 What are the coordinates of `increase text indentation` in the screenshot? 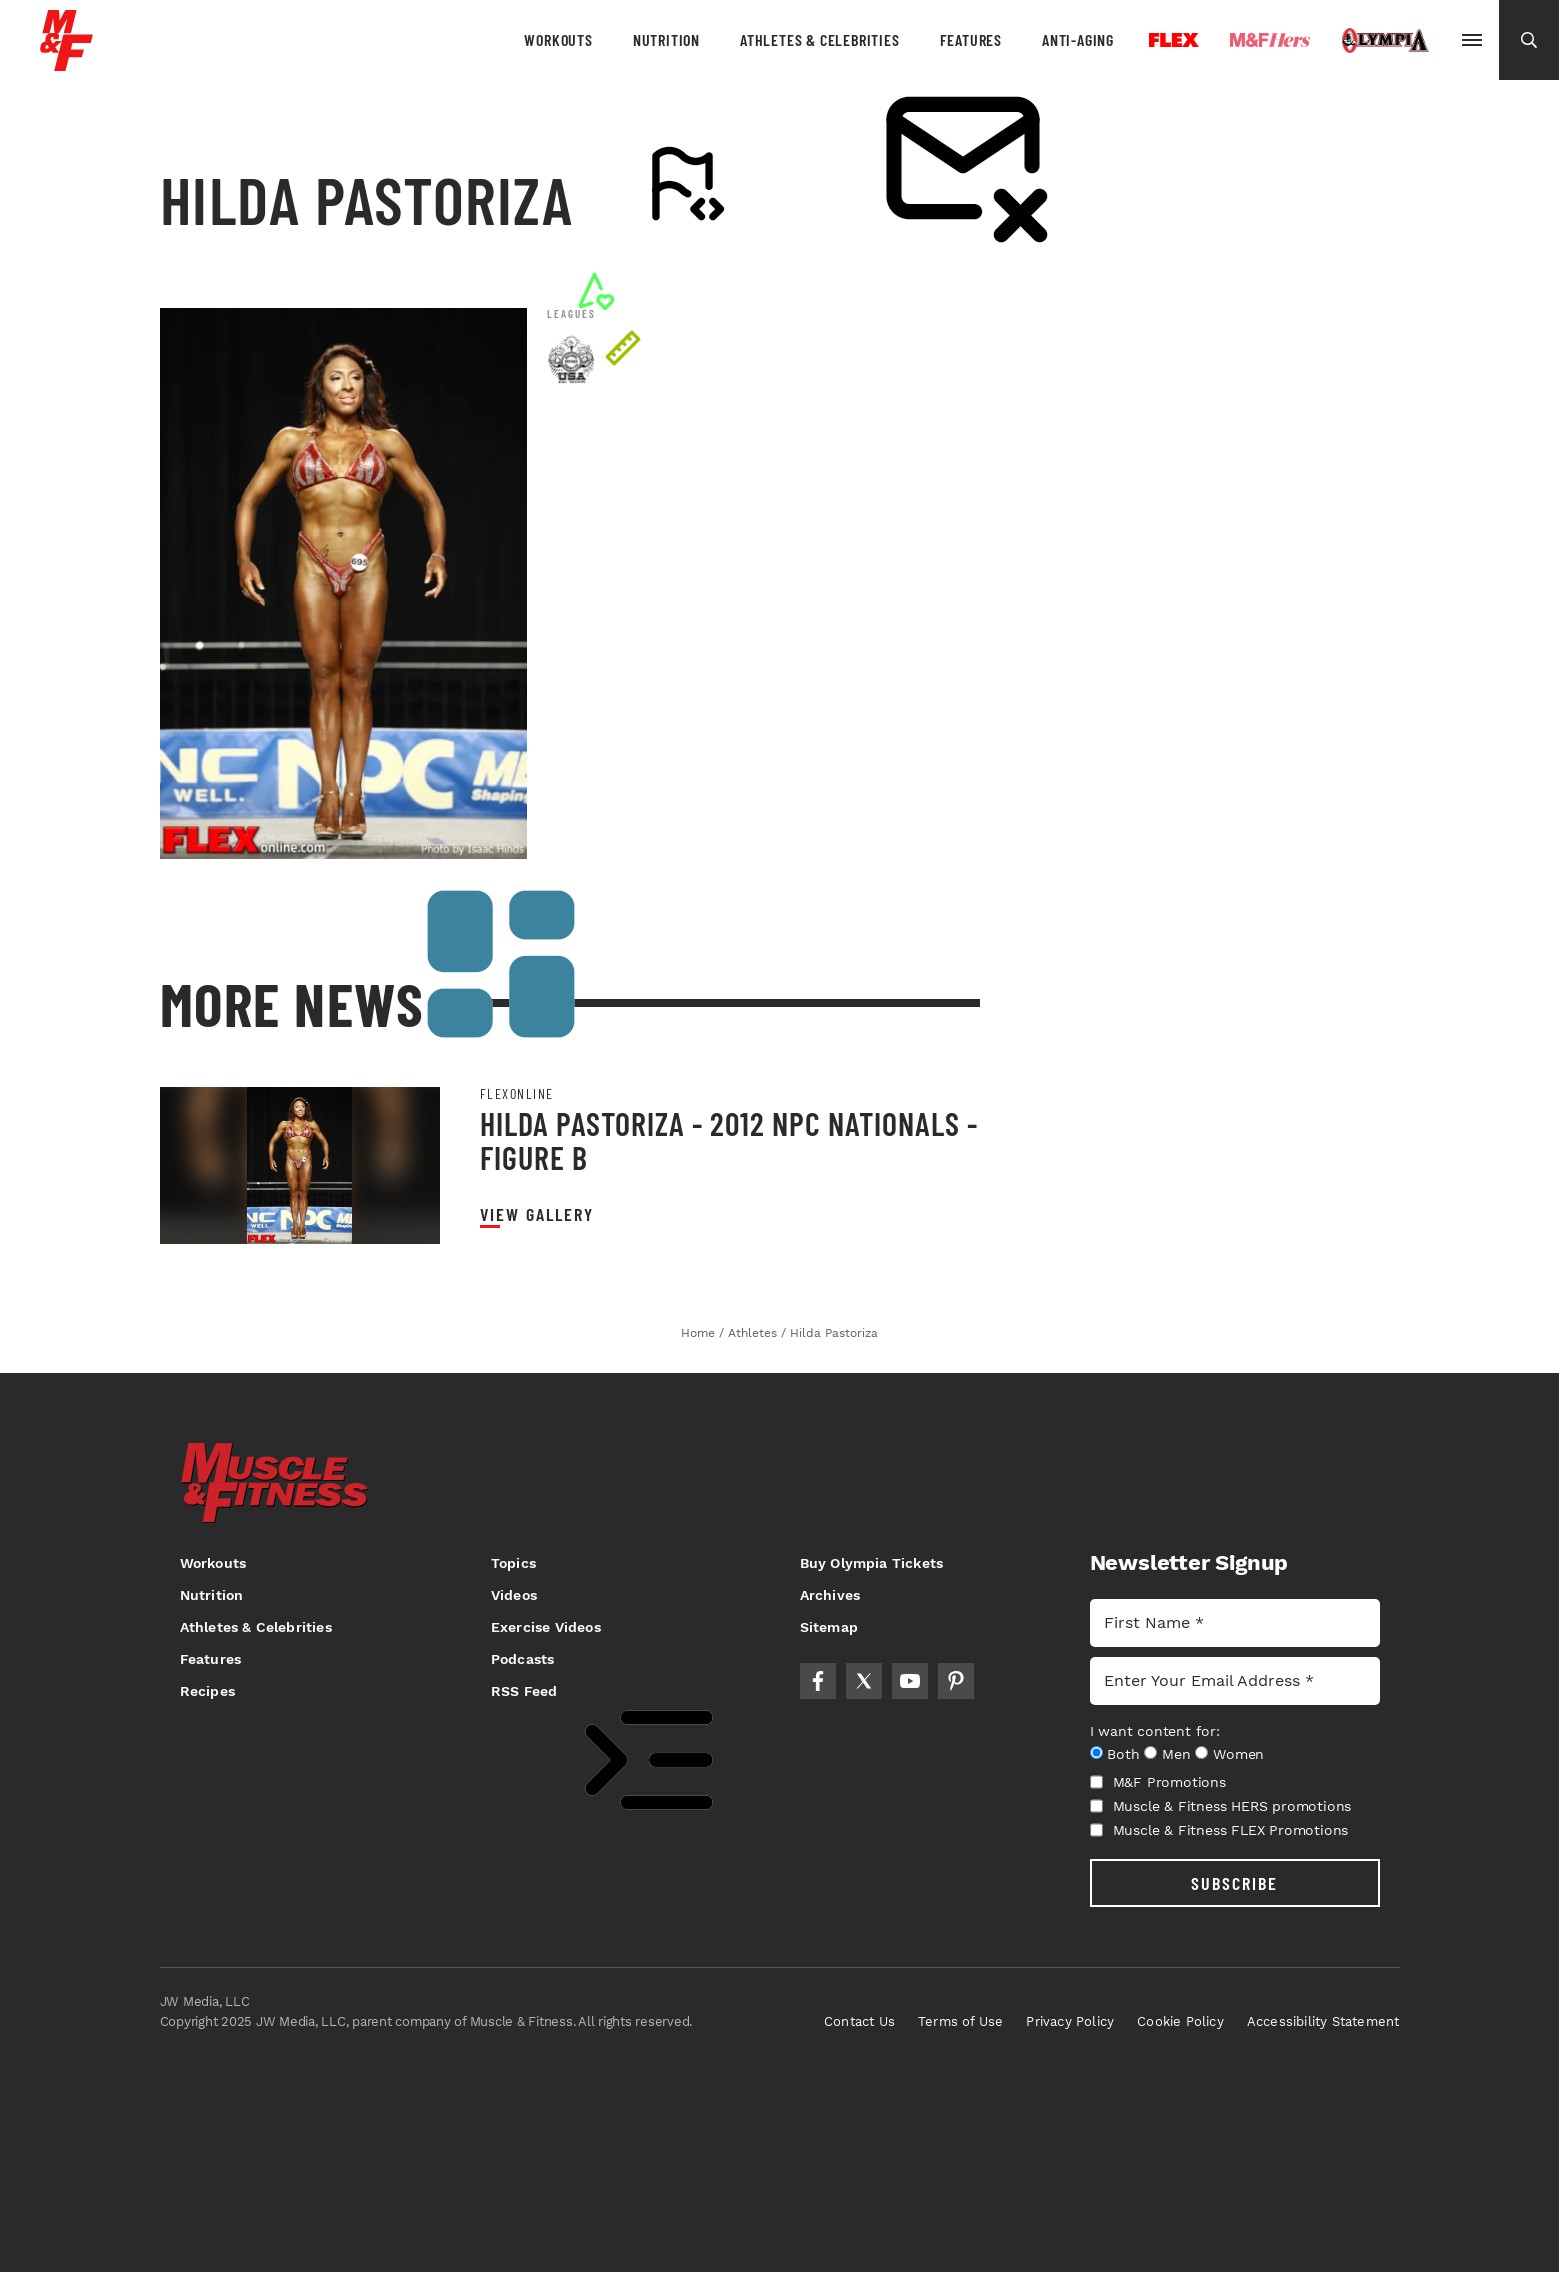 It's located at (649, 1760).